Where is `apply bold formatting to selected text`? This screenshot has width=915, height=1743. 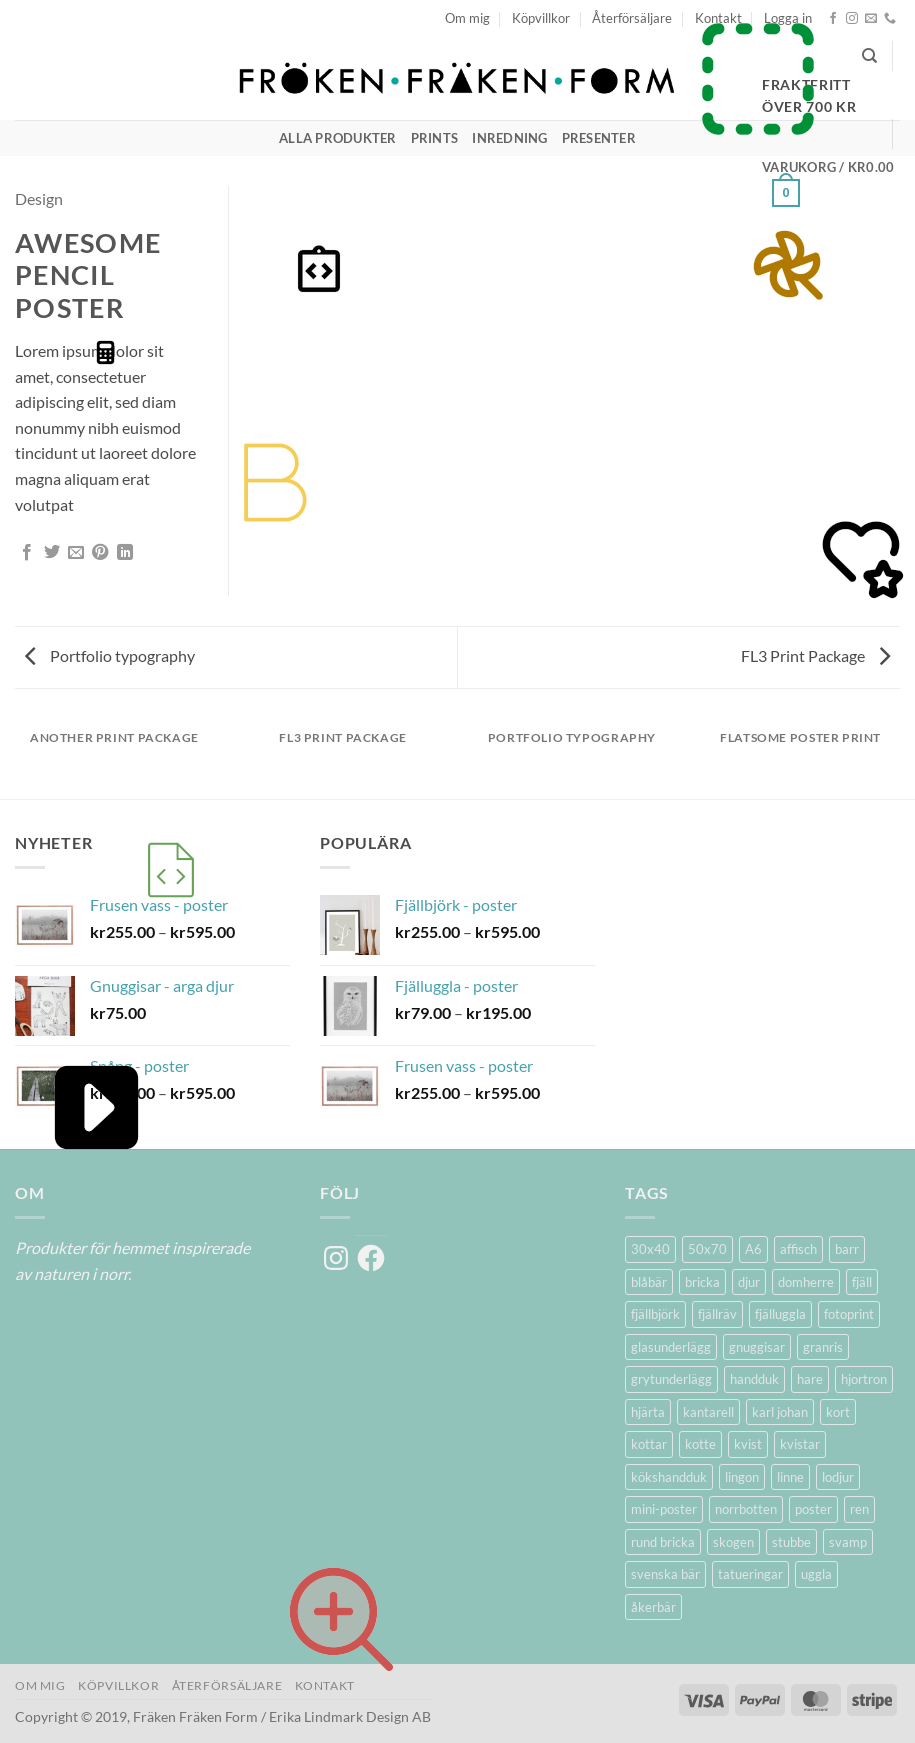 apply bold formatting to selected text is located at coordinates (269, 484).